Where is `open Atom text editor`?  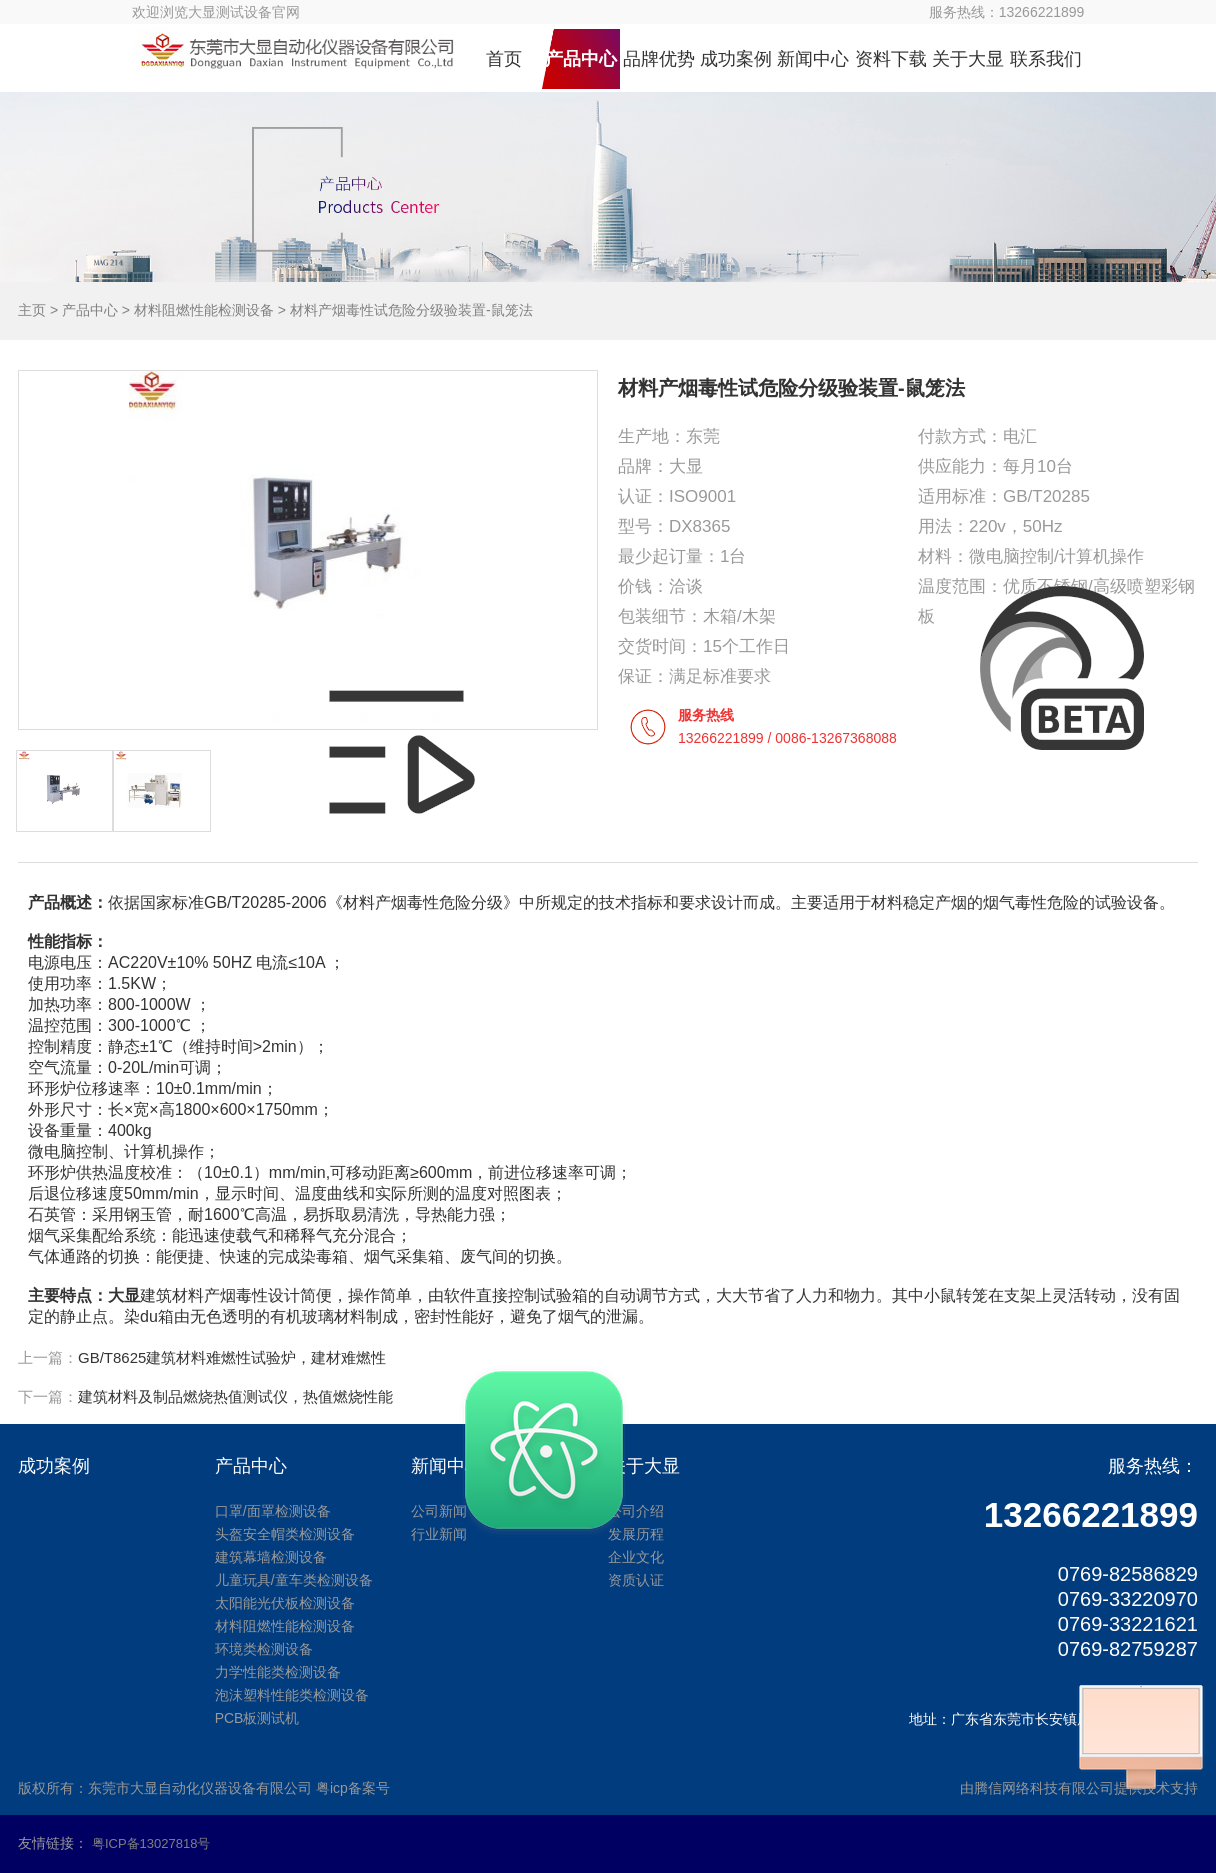
open Atom text editor is located at coordinates (544, 1450).